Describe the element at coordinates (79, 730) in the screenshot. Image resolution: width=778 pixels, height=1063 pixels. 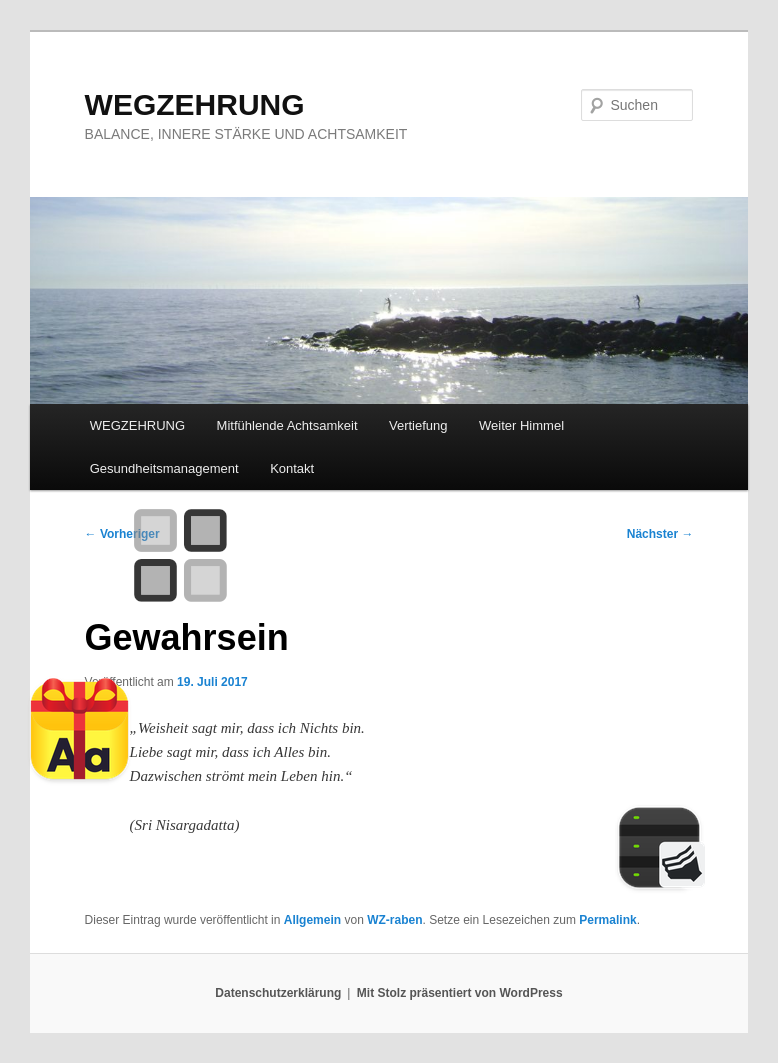
I see `open webfont kit generator app` at that location.